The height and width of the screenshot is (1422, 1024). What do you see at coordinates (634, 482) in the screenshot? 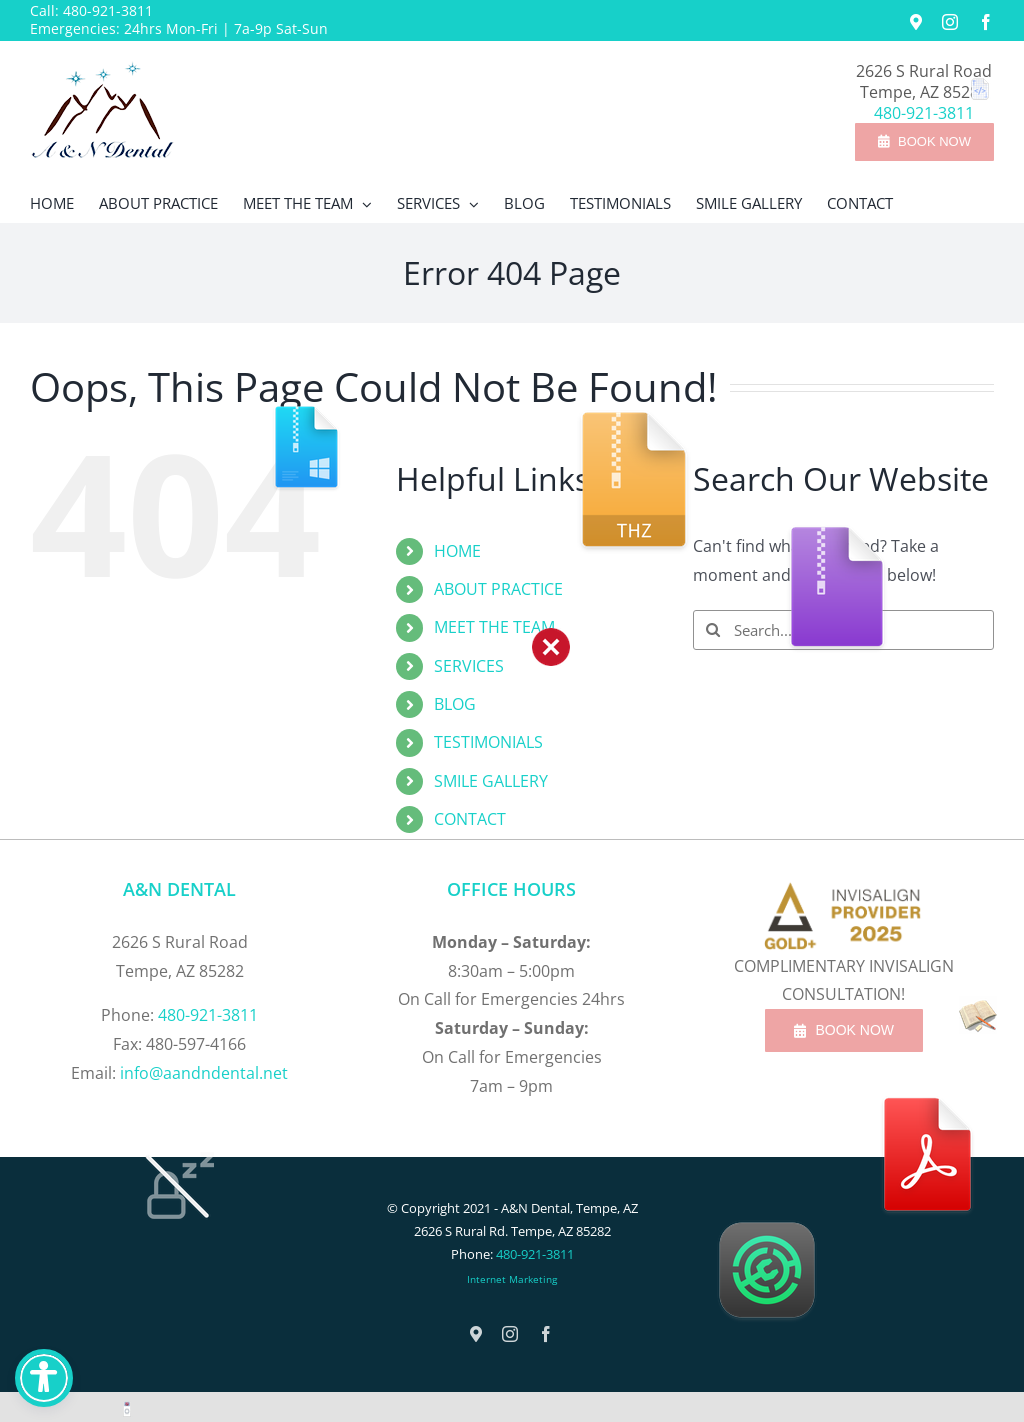
I see `a compressed THZ archive file` at bounding box center [634, 482].